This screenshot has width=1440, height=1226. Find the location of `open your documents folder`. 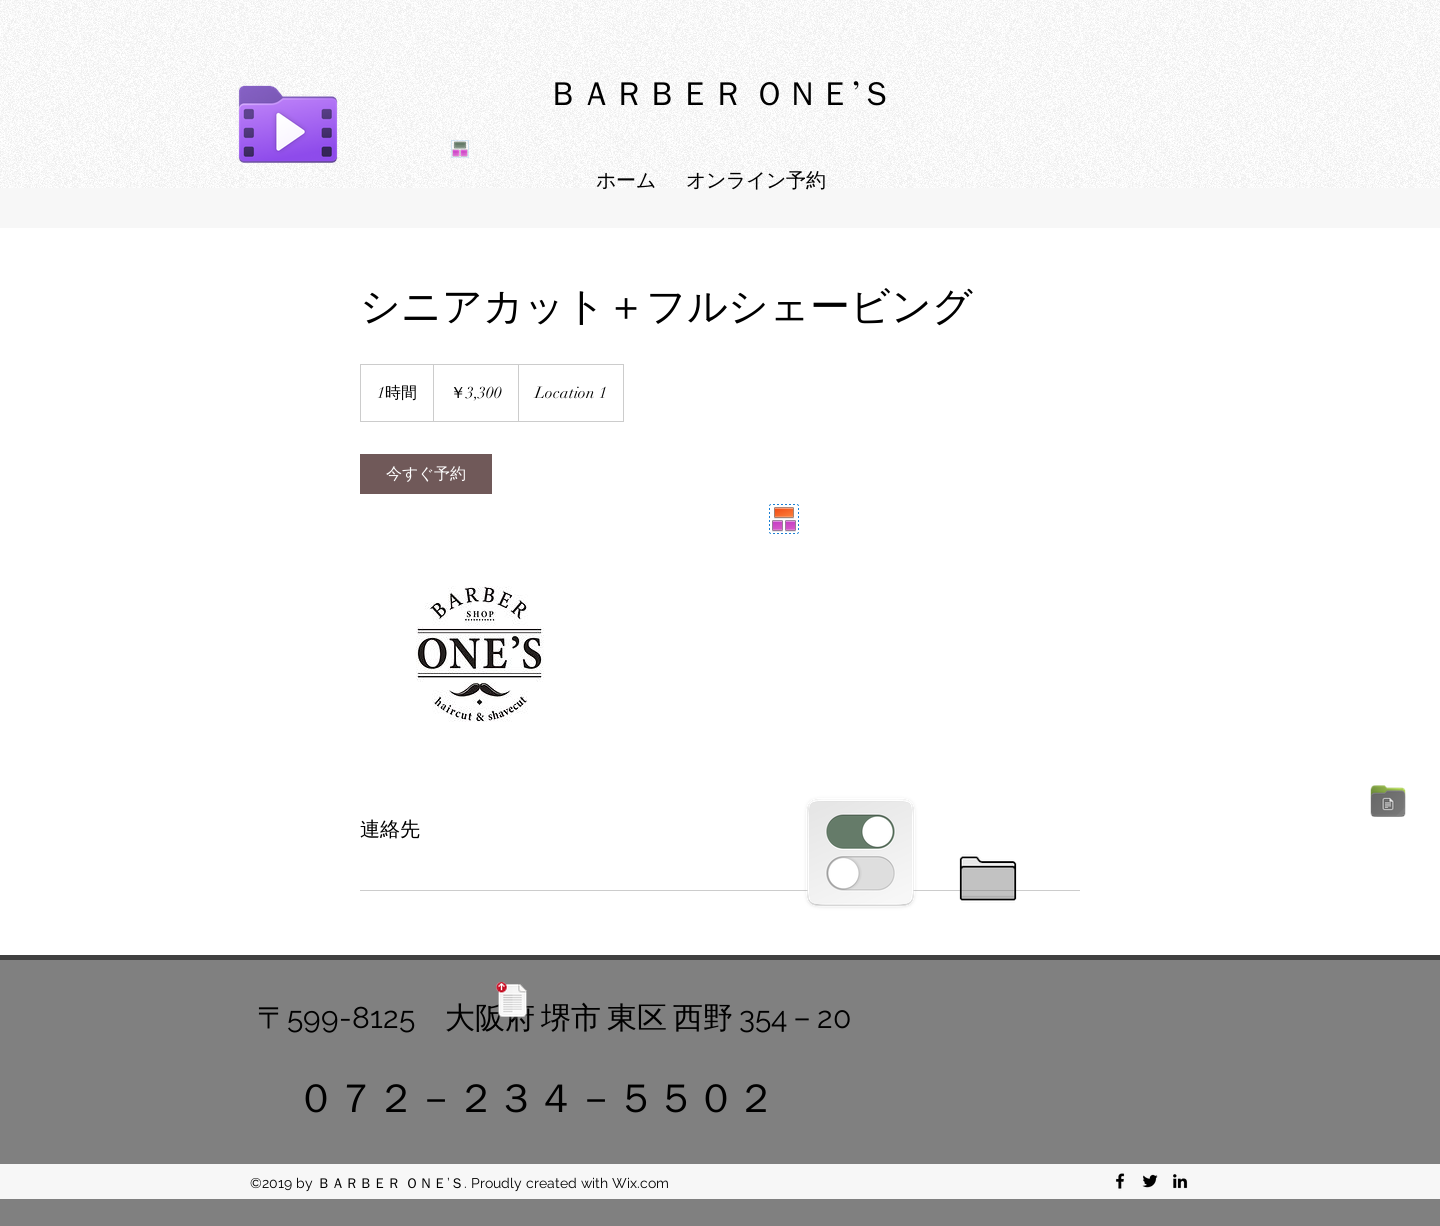

open your documents folder is located at coordinates (1388, 801).